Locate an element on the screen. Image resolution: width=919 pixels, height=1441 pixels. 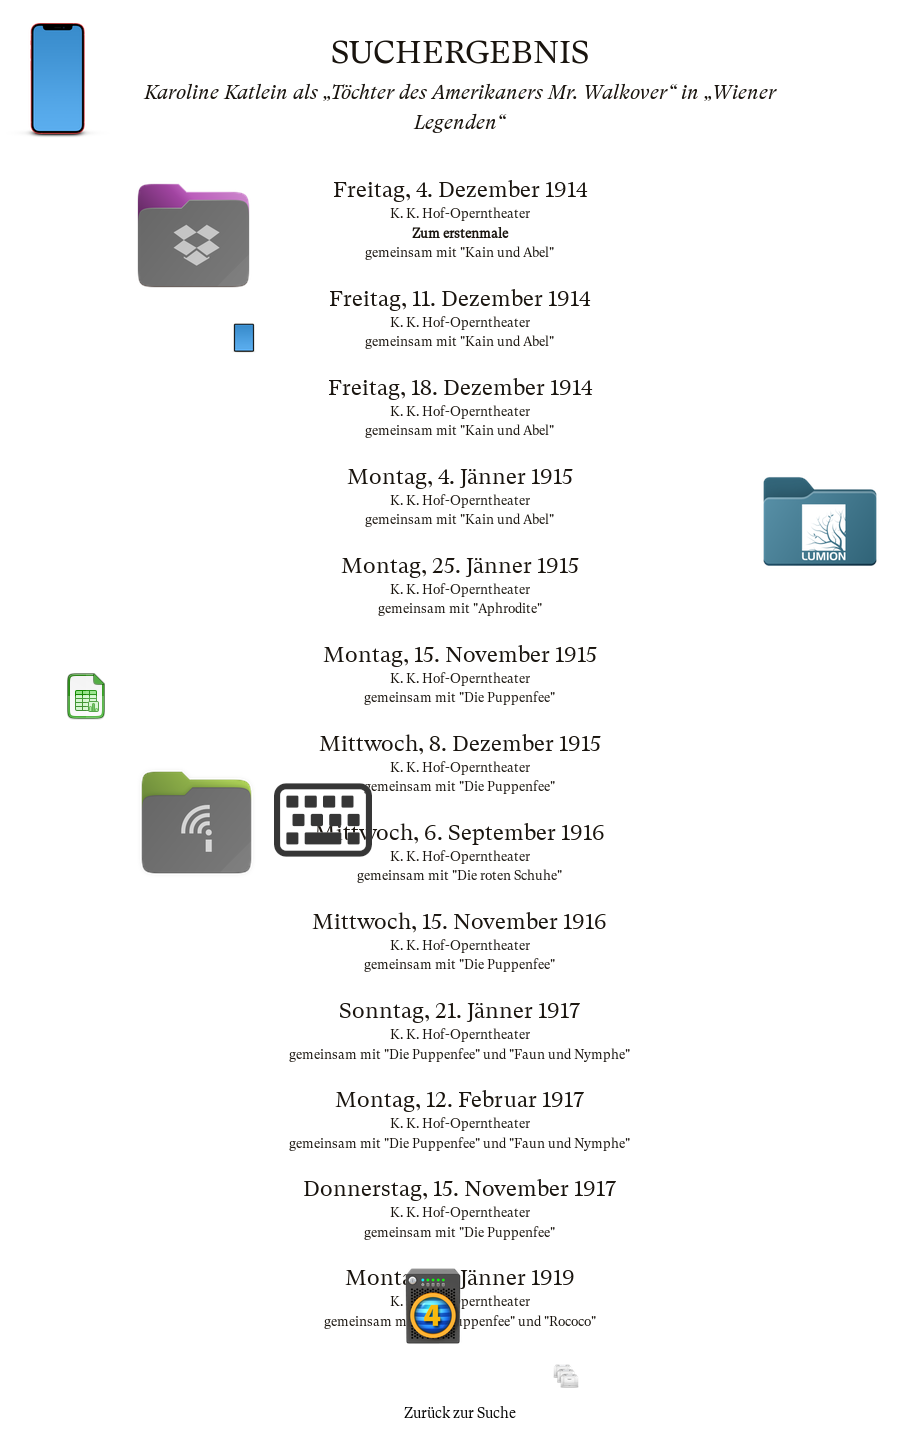
open lumion project files folder is located at coordinates (819, 524).